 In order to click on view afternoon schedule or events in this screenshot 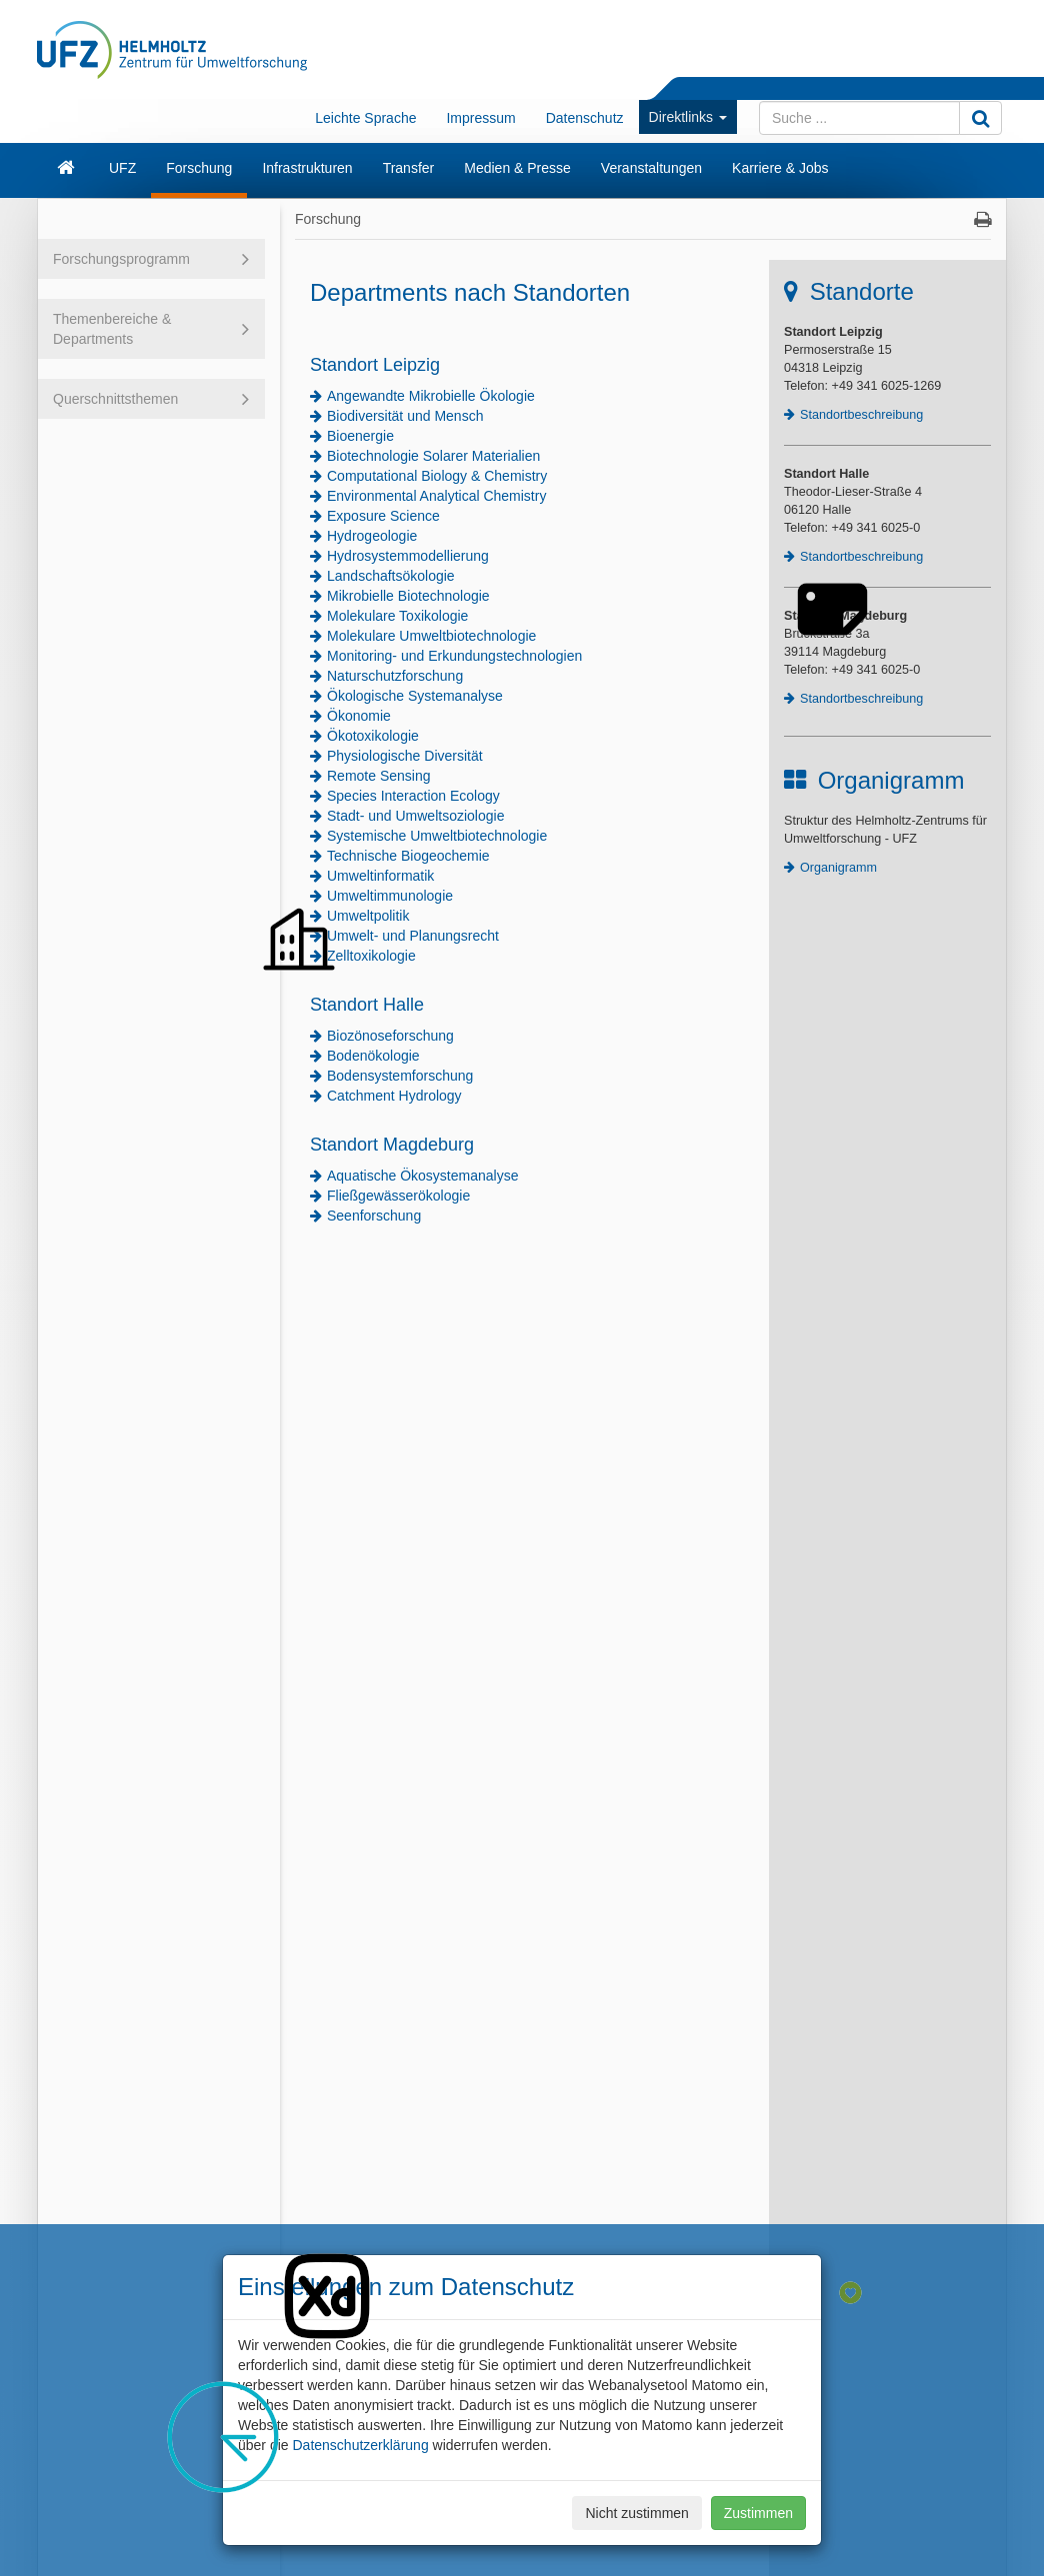, I will do `click(223, 2437)`.